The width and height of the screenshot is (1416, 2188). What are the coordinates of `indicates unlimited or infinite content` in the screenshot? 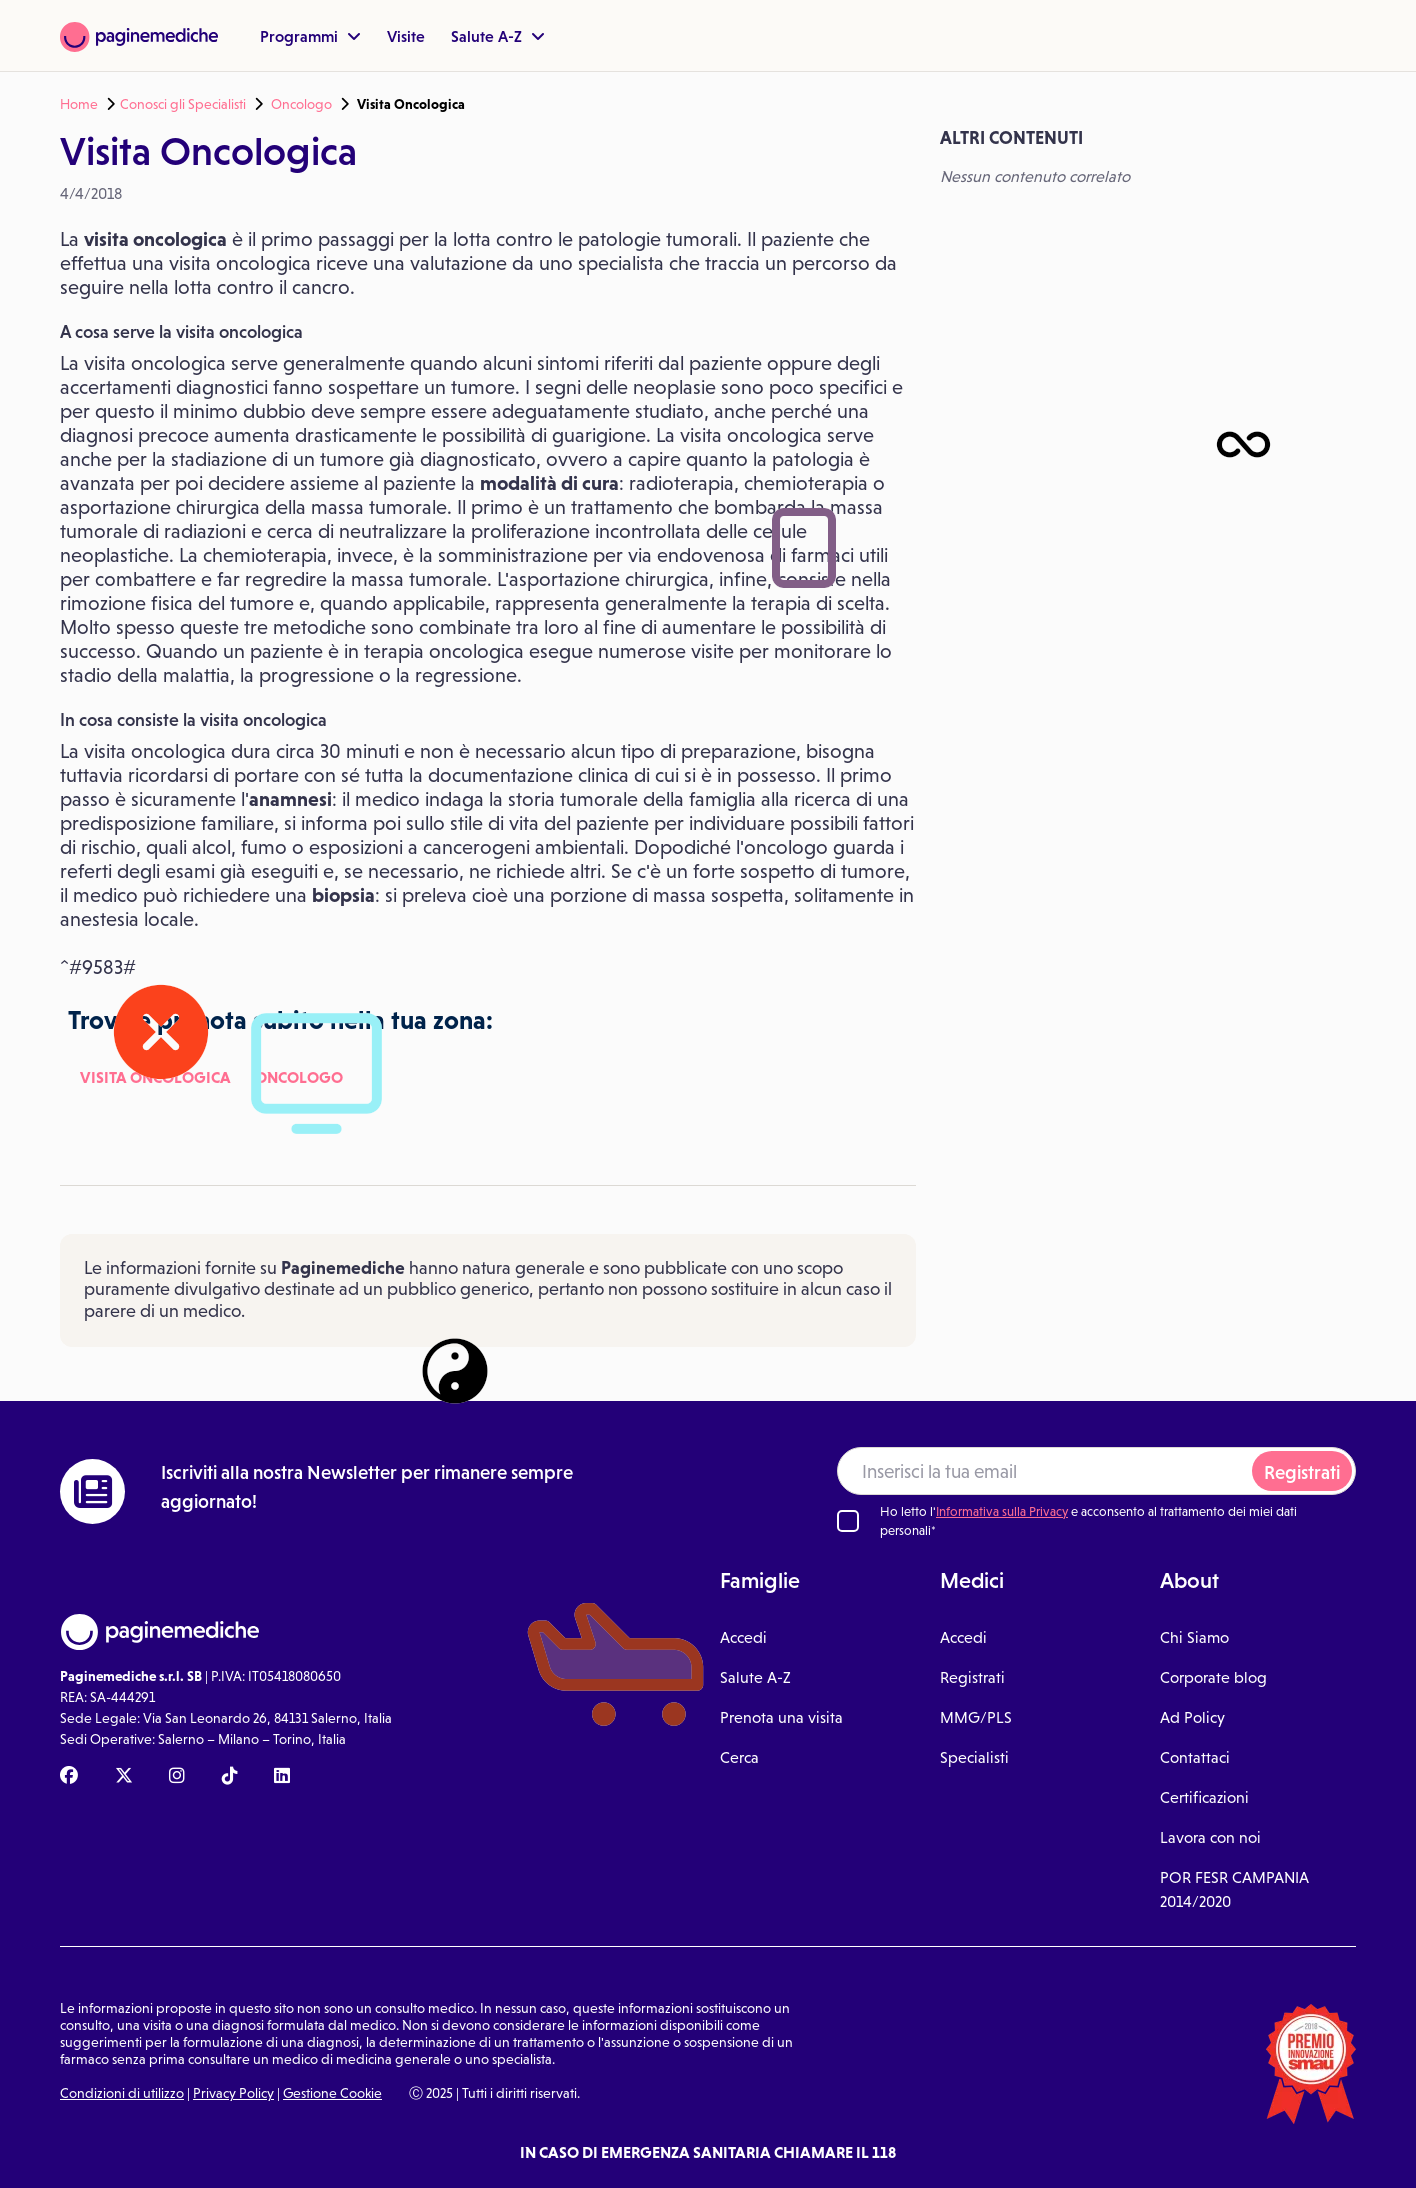 It's located at (1243, 444).